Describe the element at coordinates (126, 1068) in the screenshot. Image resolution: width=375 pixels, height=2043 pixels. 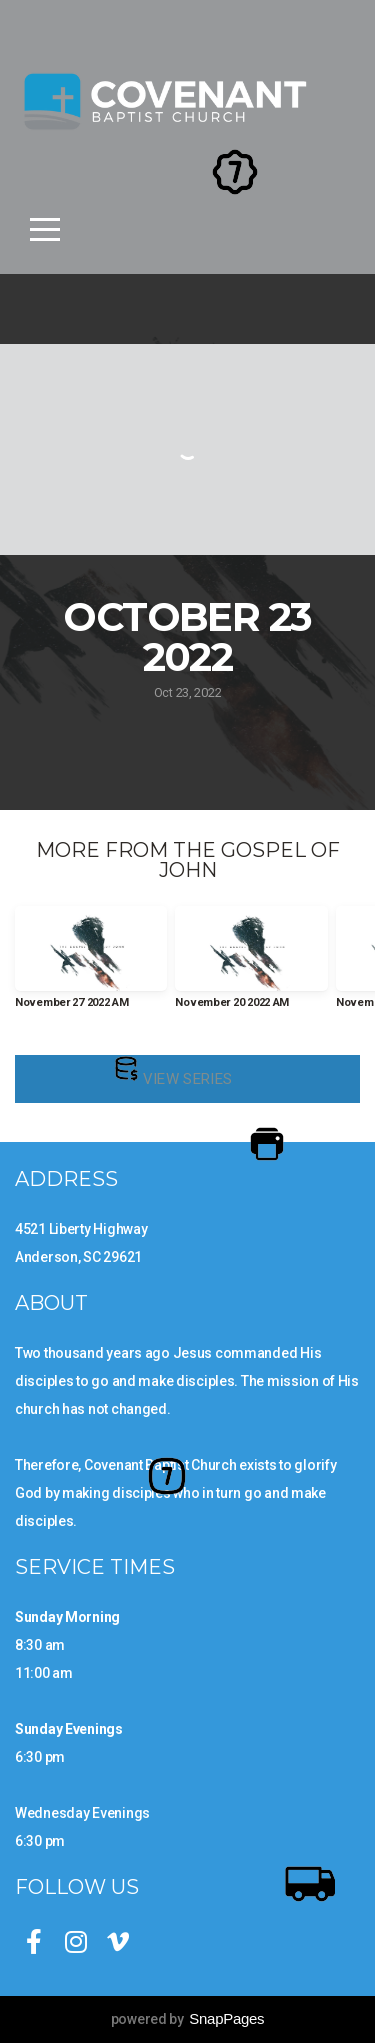
I see `view database pricing or costs` at that location.